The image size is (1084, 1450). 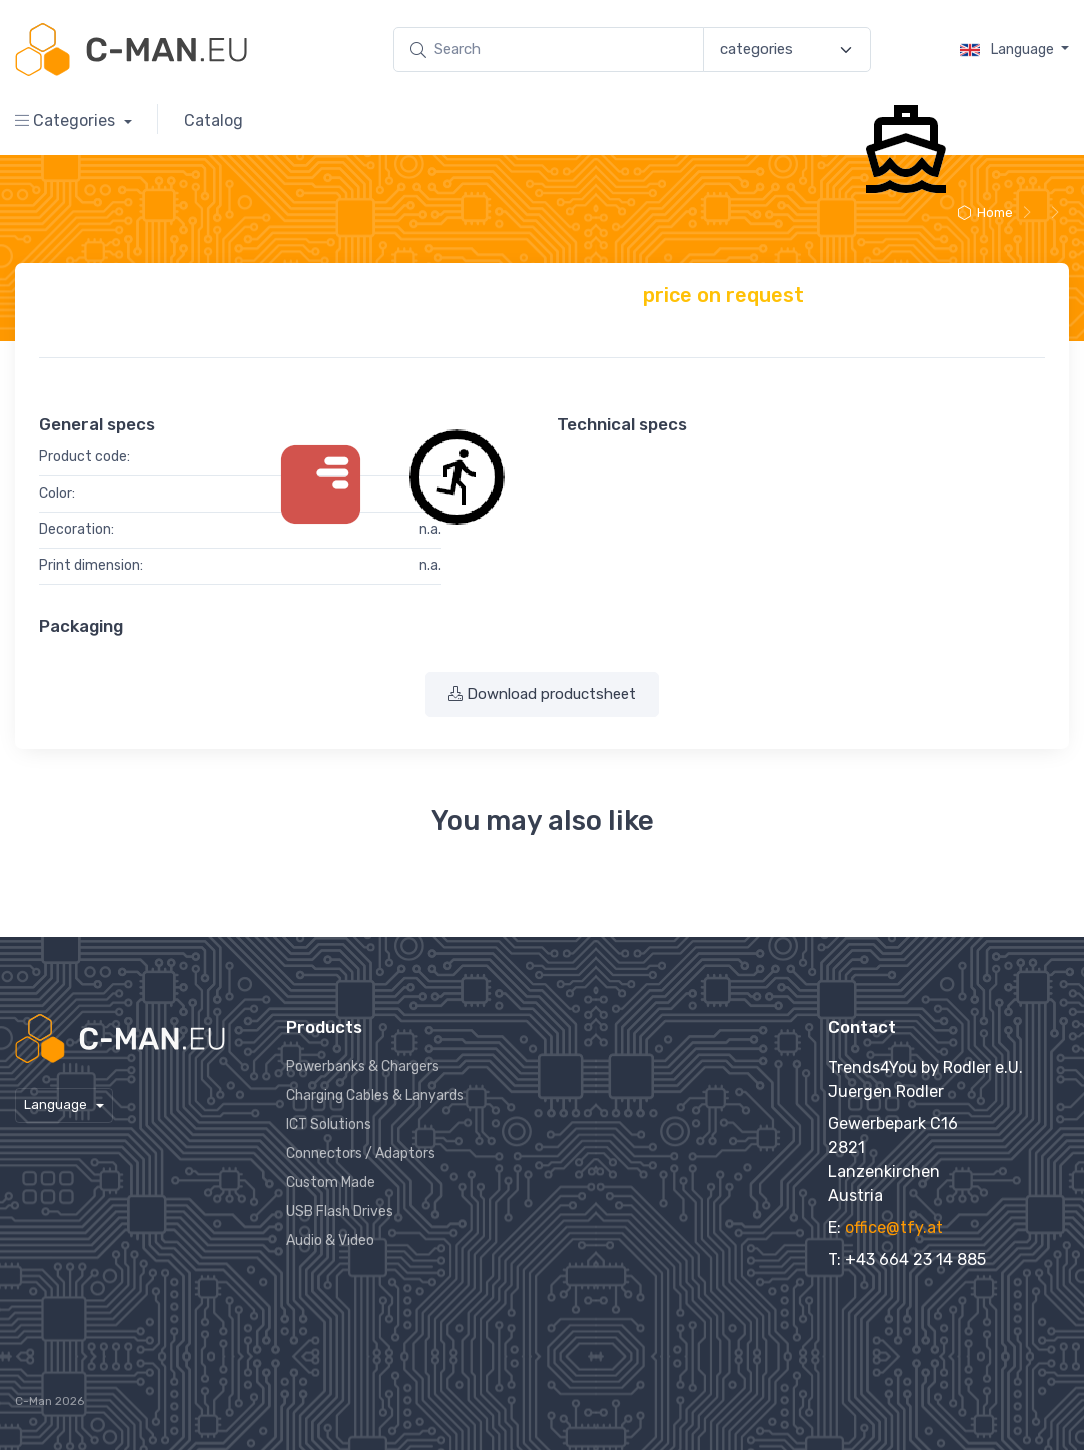 What do you see at coordinates (906, 149) in the screenshot?
I see `get directions by ferry or boat` at bounding box center [906, 149].